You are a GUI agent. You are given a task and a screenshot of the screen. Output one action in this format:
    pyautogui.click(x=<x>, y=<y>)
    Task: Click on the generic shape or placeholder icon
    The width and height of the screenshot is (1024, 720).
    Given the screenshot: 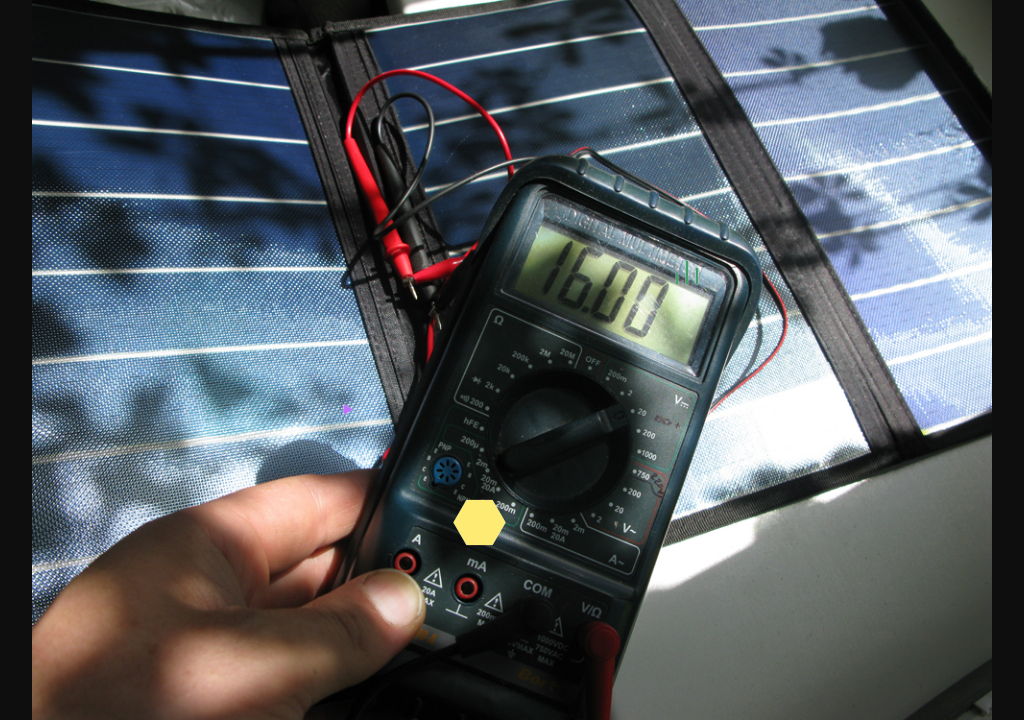 What is the action you would take?
    pyautogui.click(x=479, y=522)
    